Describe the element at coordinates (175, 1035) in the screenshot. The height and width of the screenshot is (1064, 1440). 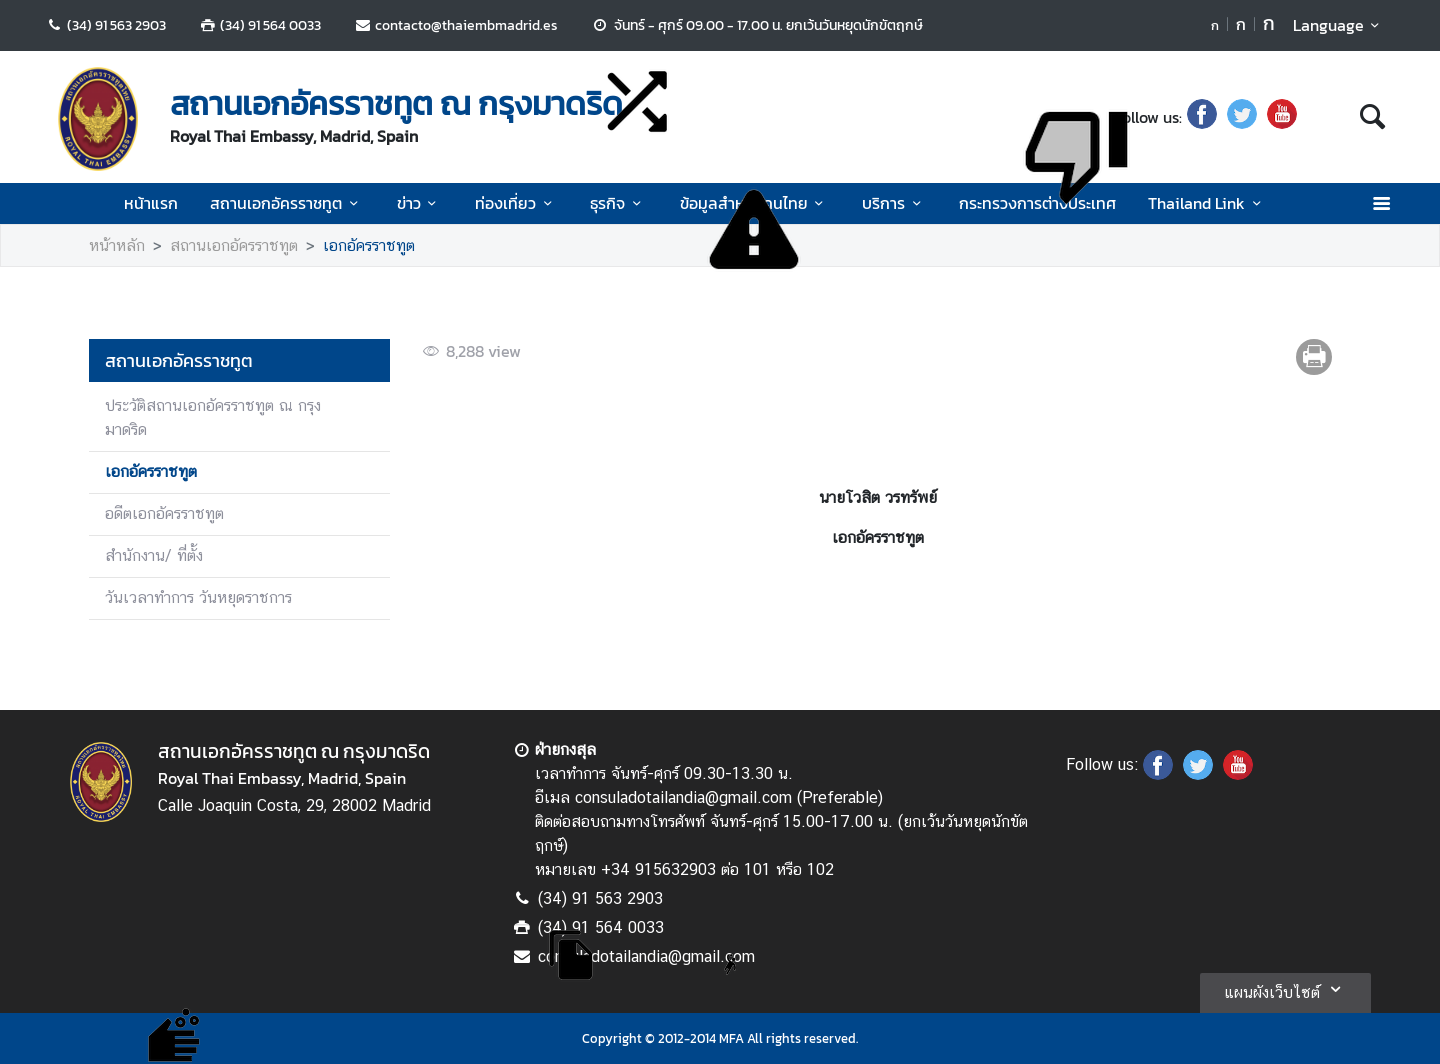
I see `indicates handwashing or hygiene facilities nearby` at that location.